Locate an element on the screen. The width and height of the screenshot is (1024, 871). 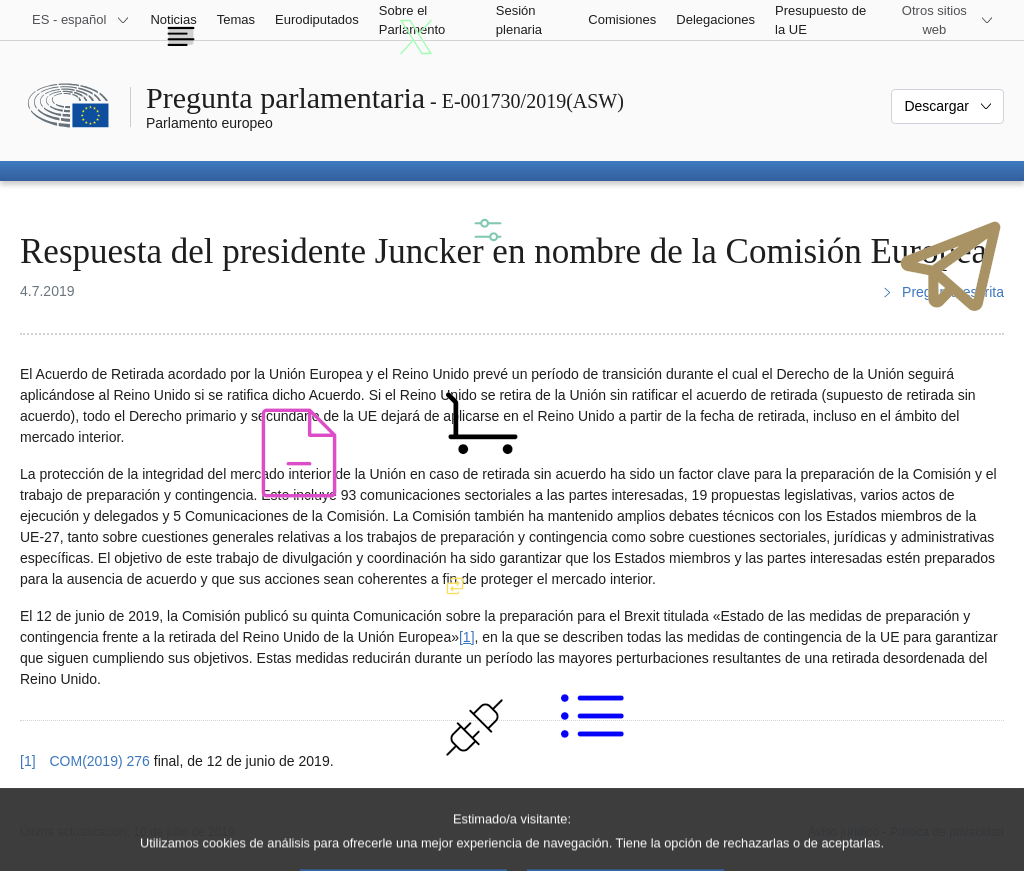
adjust settings or preferences is located at coordinates (488, 230).